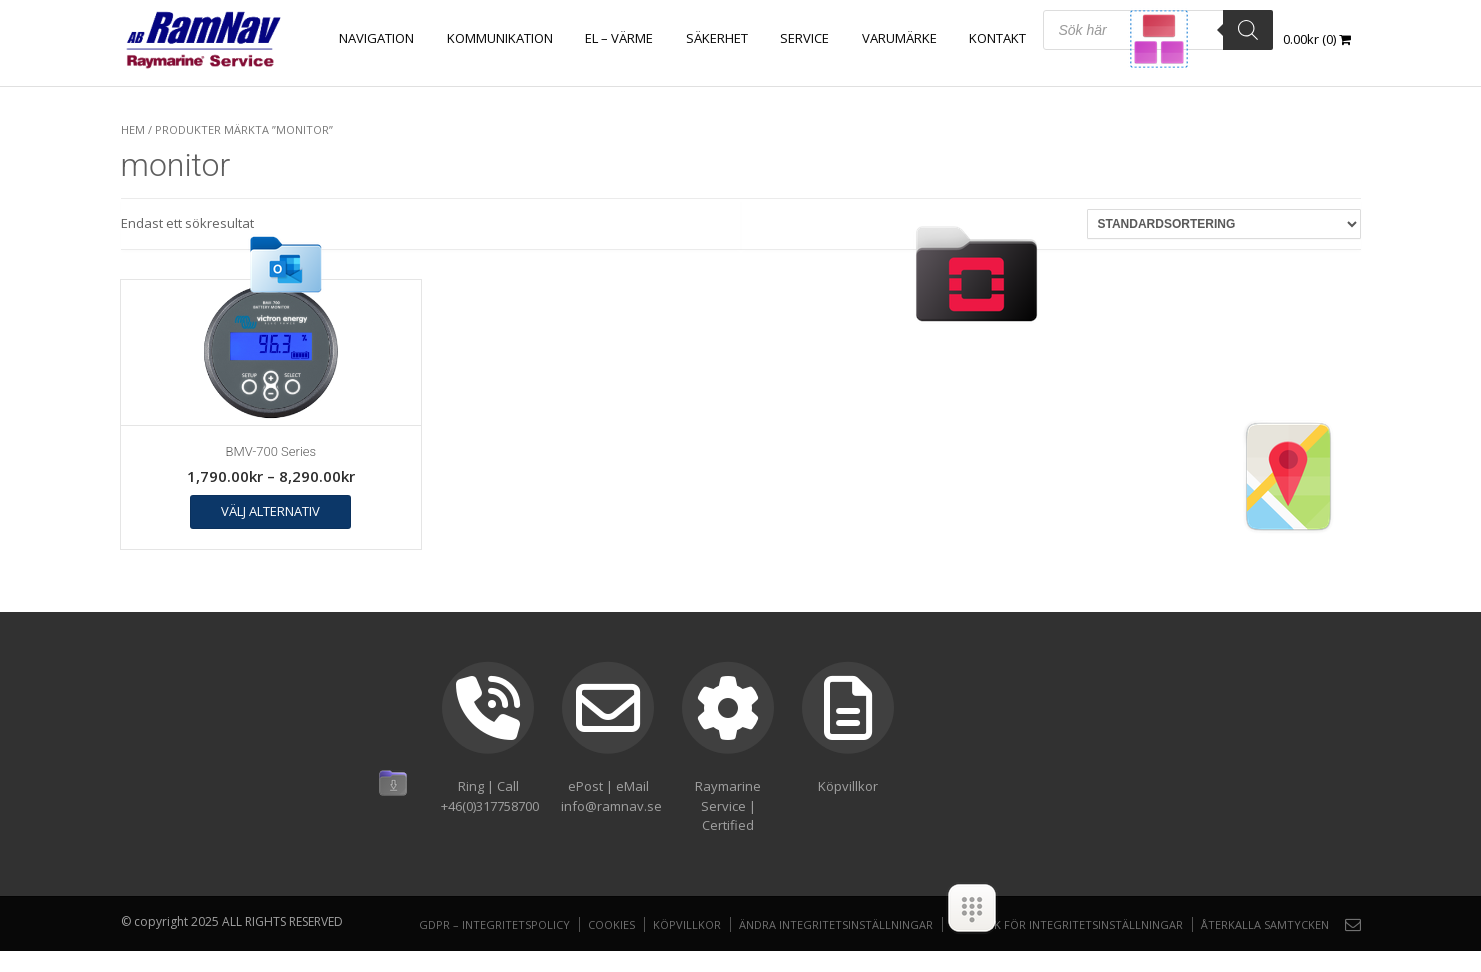 The image size is (1481, 972). Describe the element at coordinates (1288, 476) in the screenshot. I see `a geo+json geographic data file` at that location.